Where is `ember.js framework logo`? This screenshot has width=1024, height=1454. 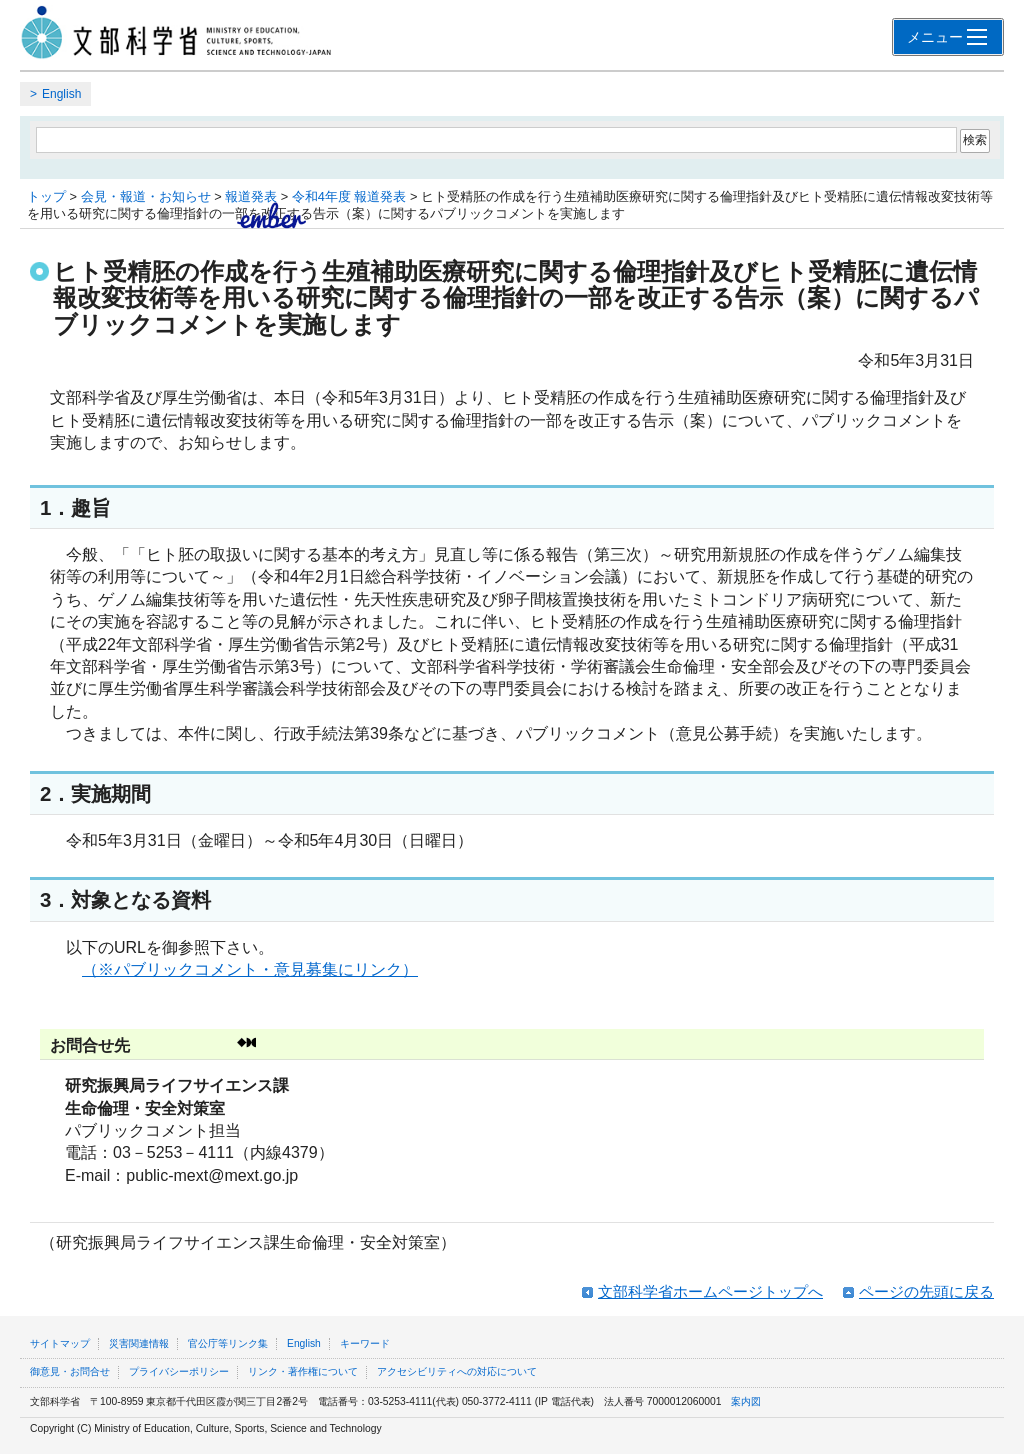
ember.js framework logo is located at coordinates (271, 221).